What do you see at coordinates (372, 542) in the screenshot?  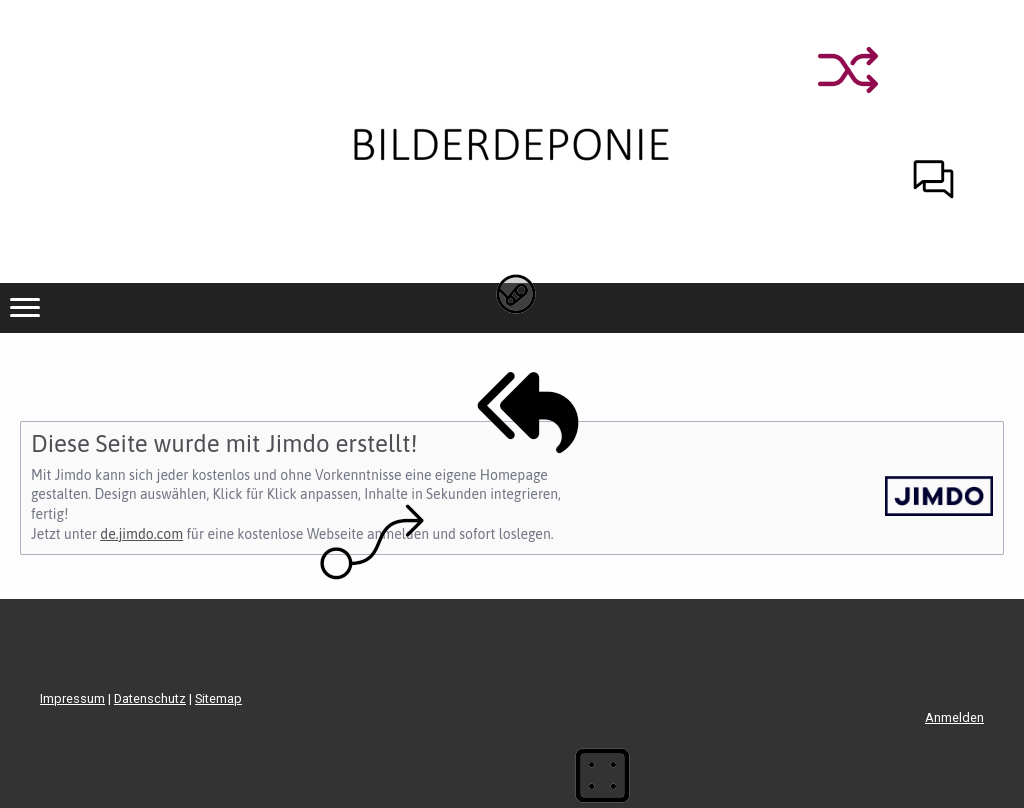 I see `indicates a workflow or process flow direction` at bounding box center [372, 542].